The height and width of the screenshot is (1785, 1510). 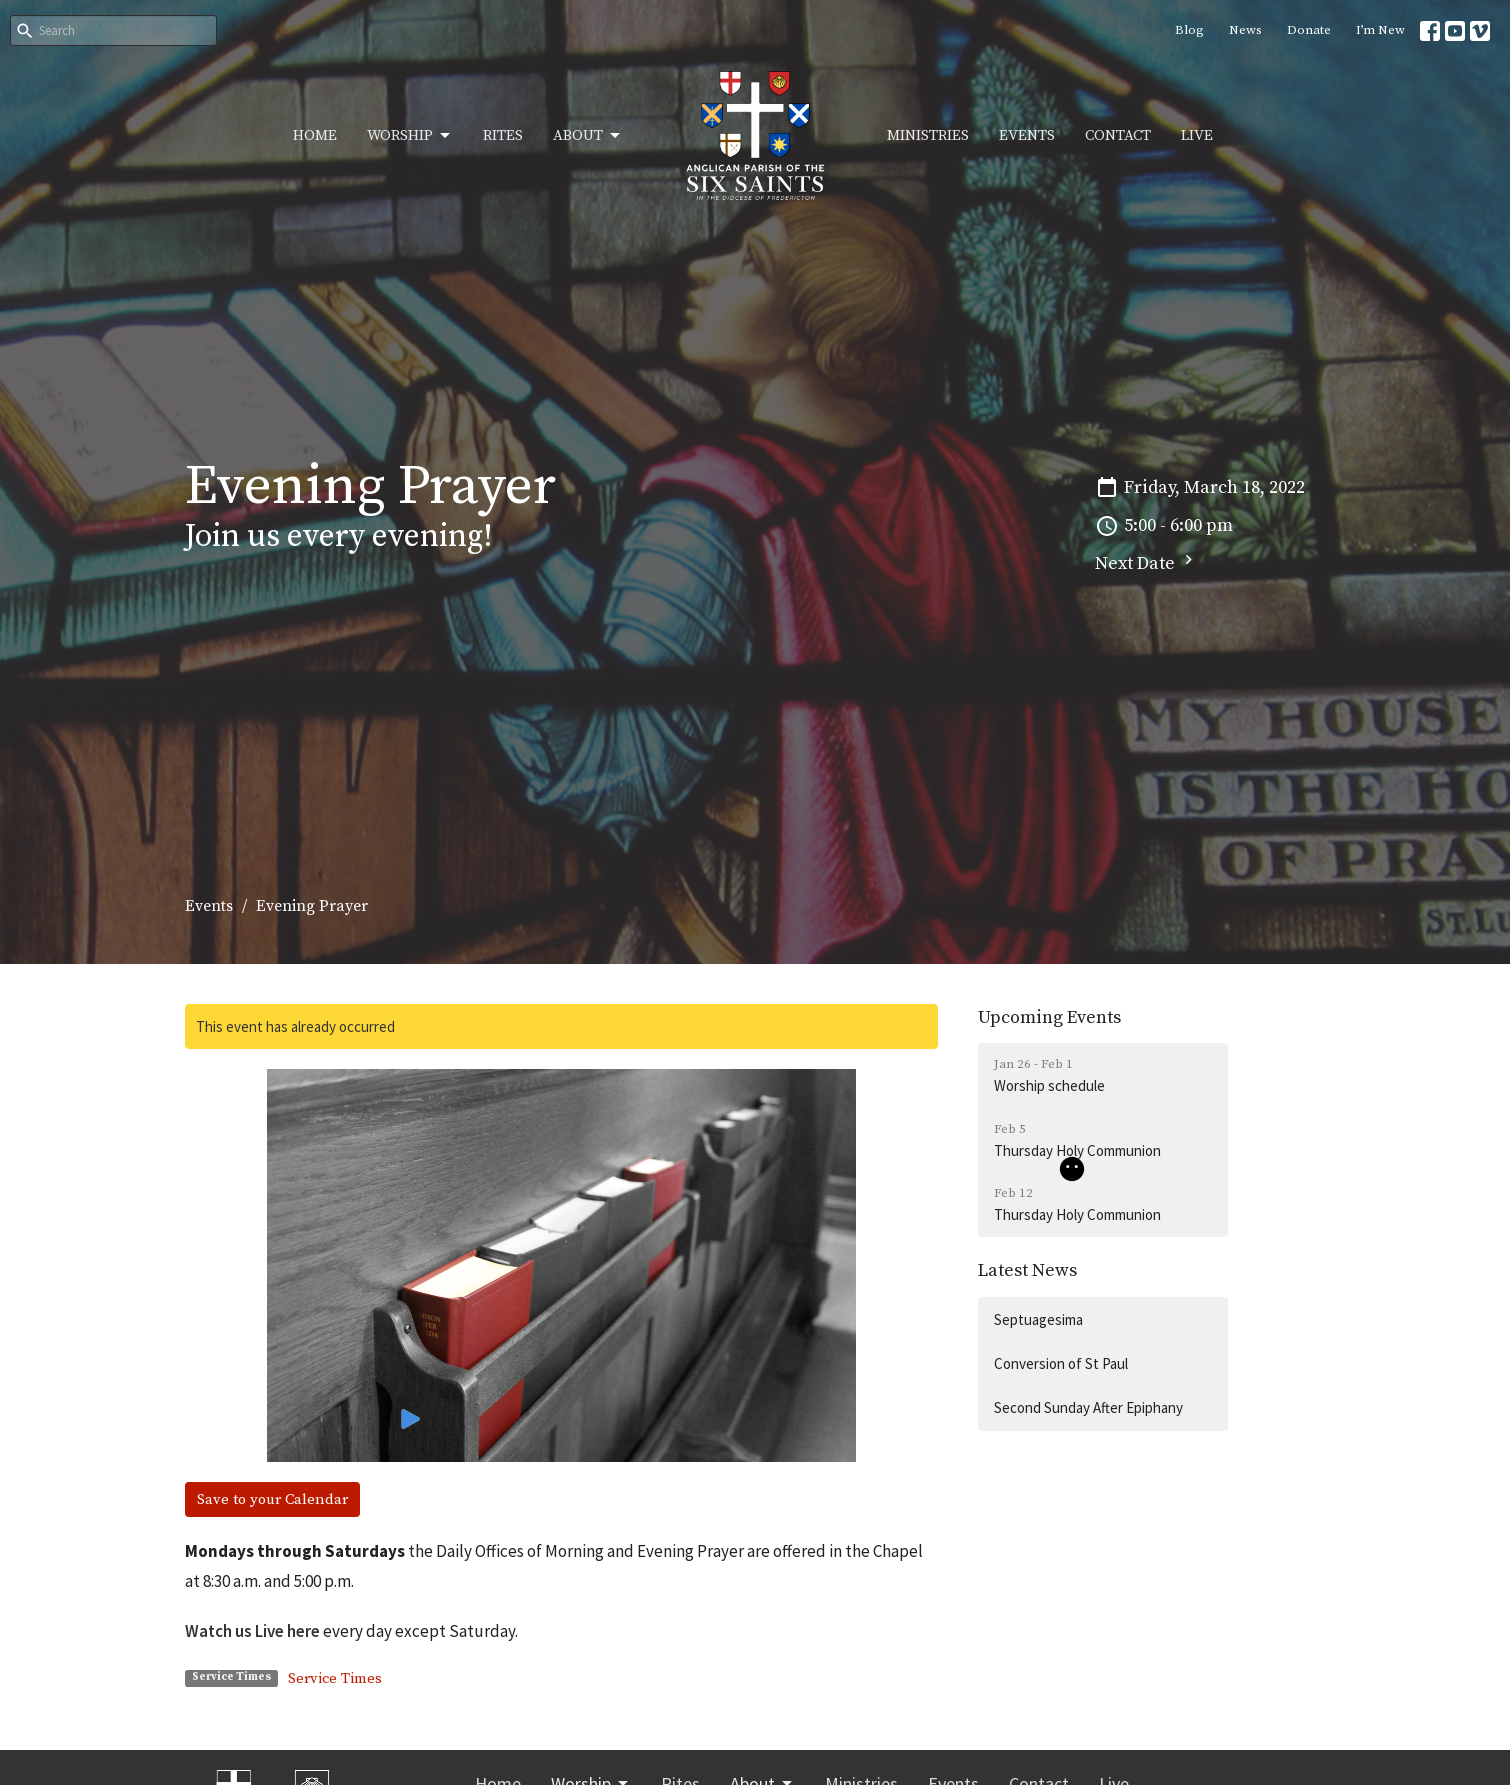 What do you see at coordinates (1072, 1169) in the screenshot?
I see `a neutral or blank emoji reaction` at bounding box center [1072, 1169].